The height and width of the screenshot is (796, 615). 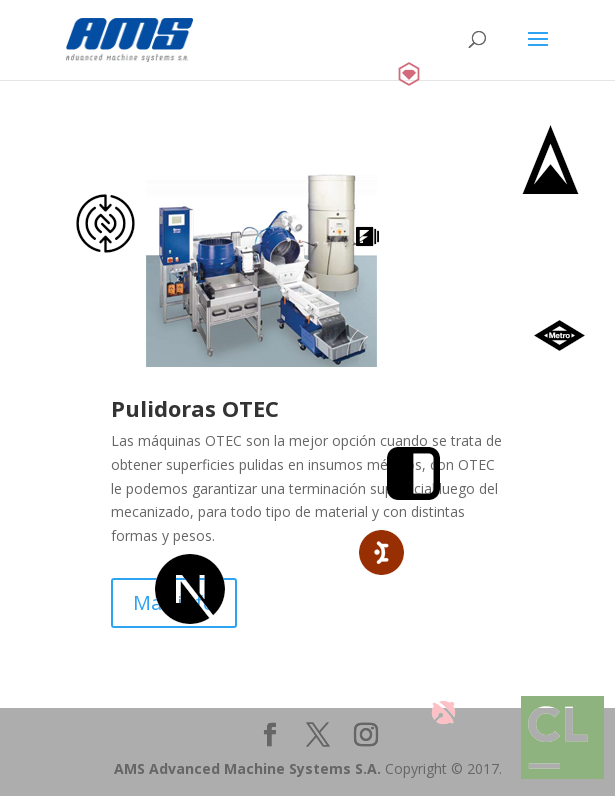 What do you see at coordinates (409, 74) in the screenshot?
I see `visit the RubyGems package repository` at bounding box center [409, 74].